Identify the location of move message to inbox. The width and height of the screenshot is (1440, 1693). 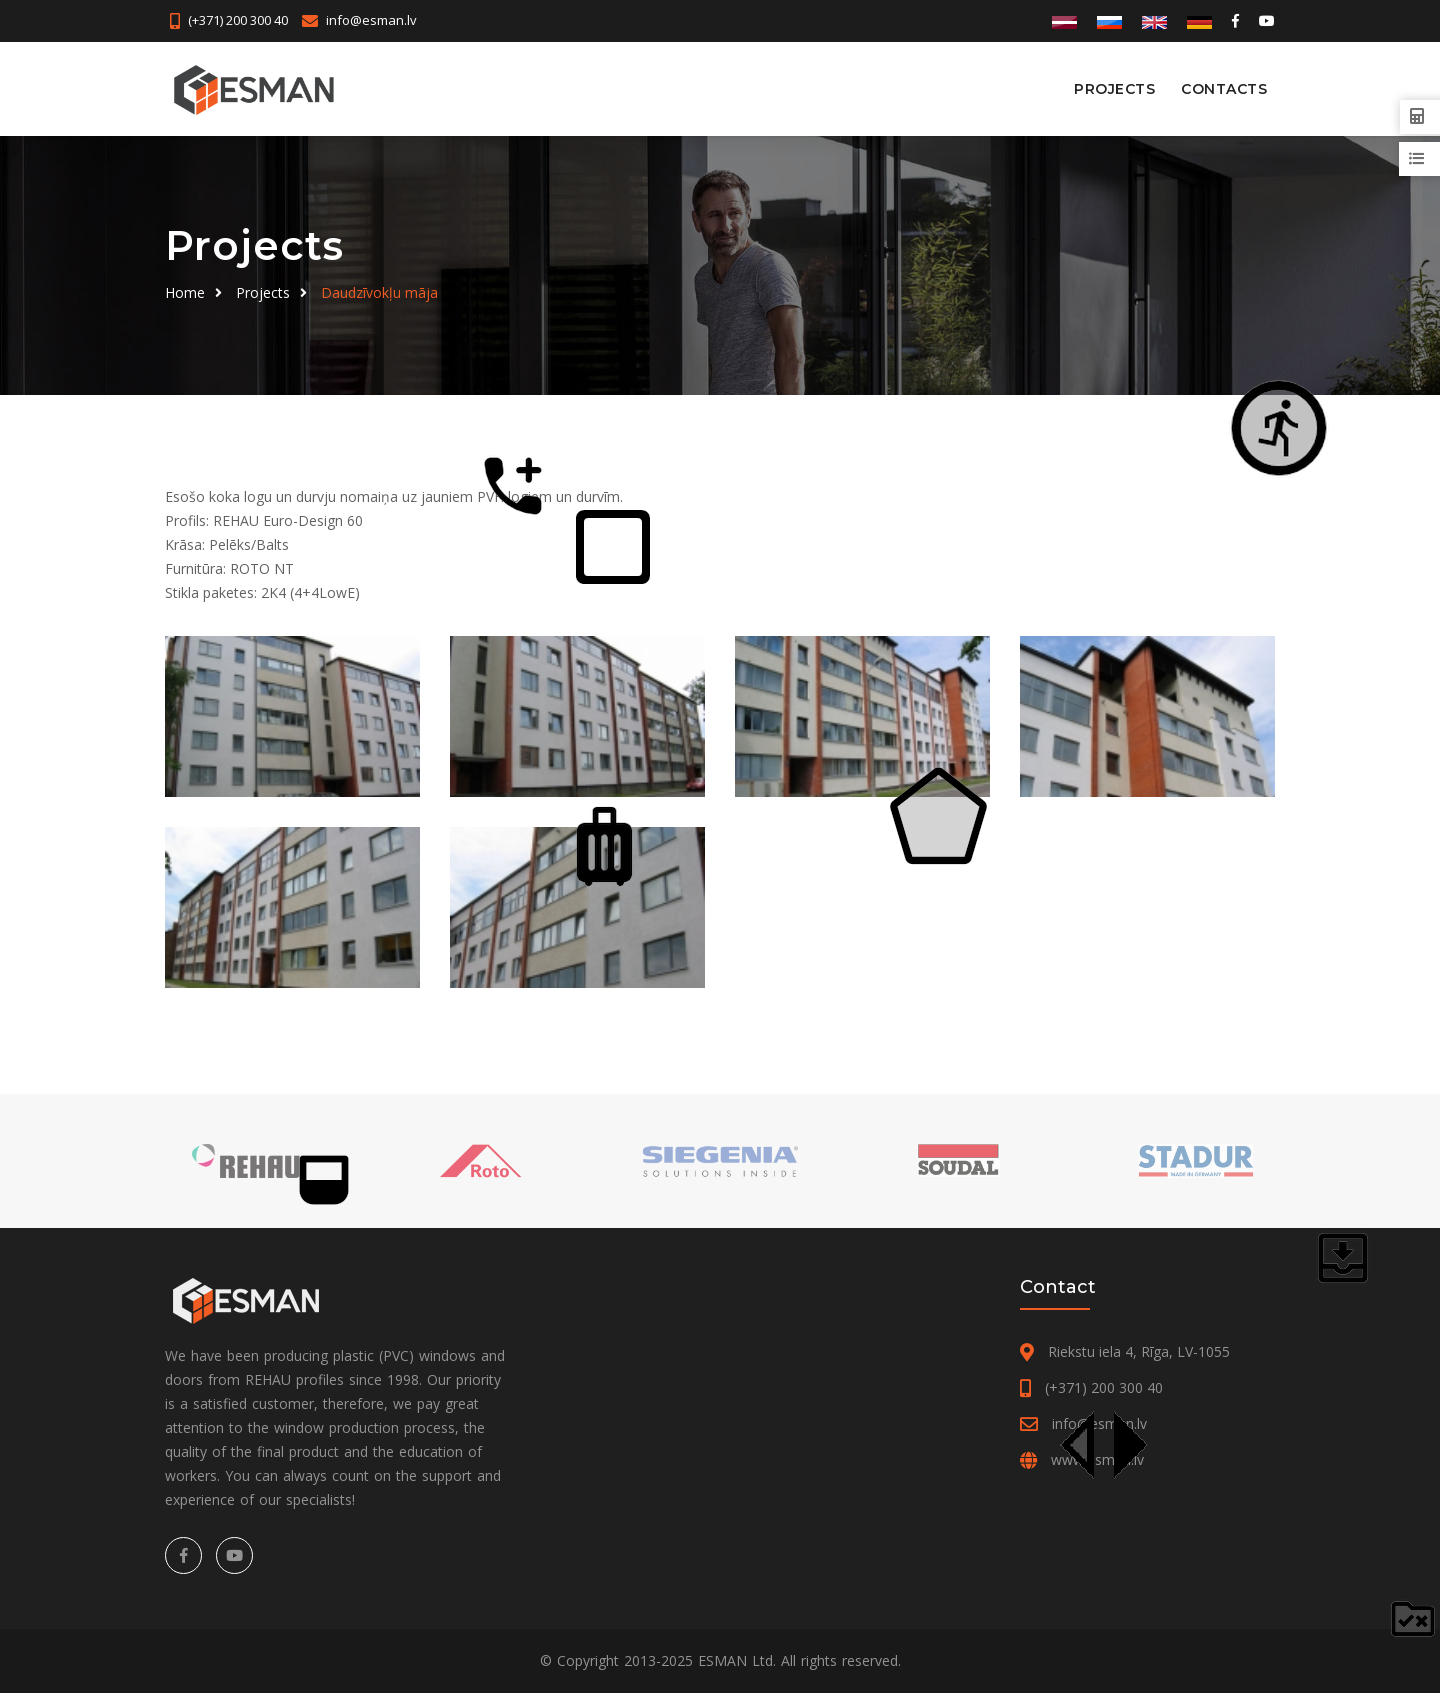
(1343, 1258).